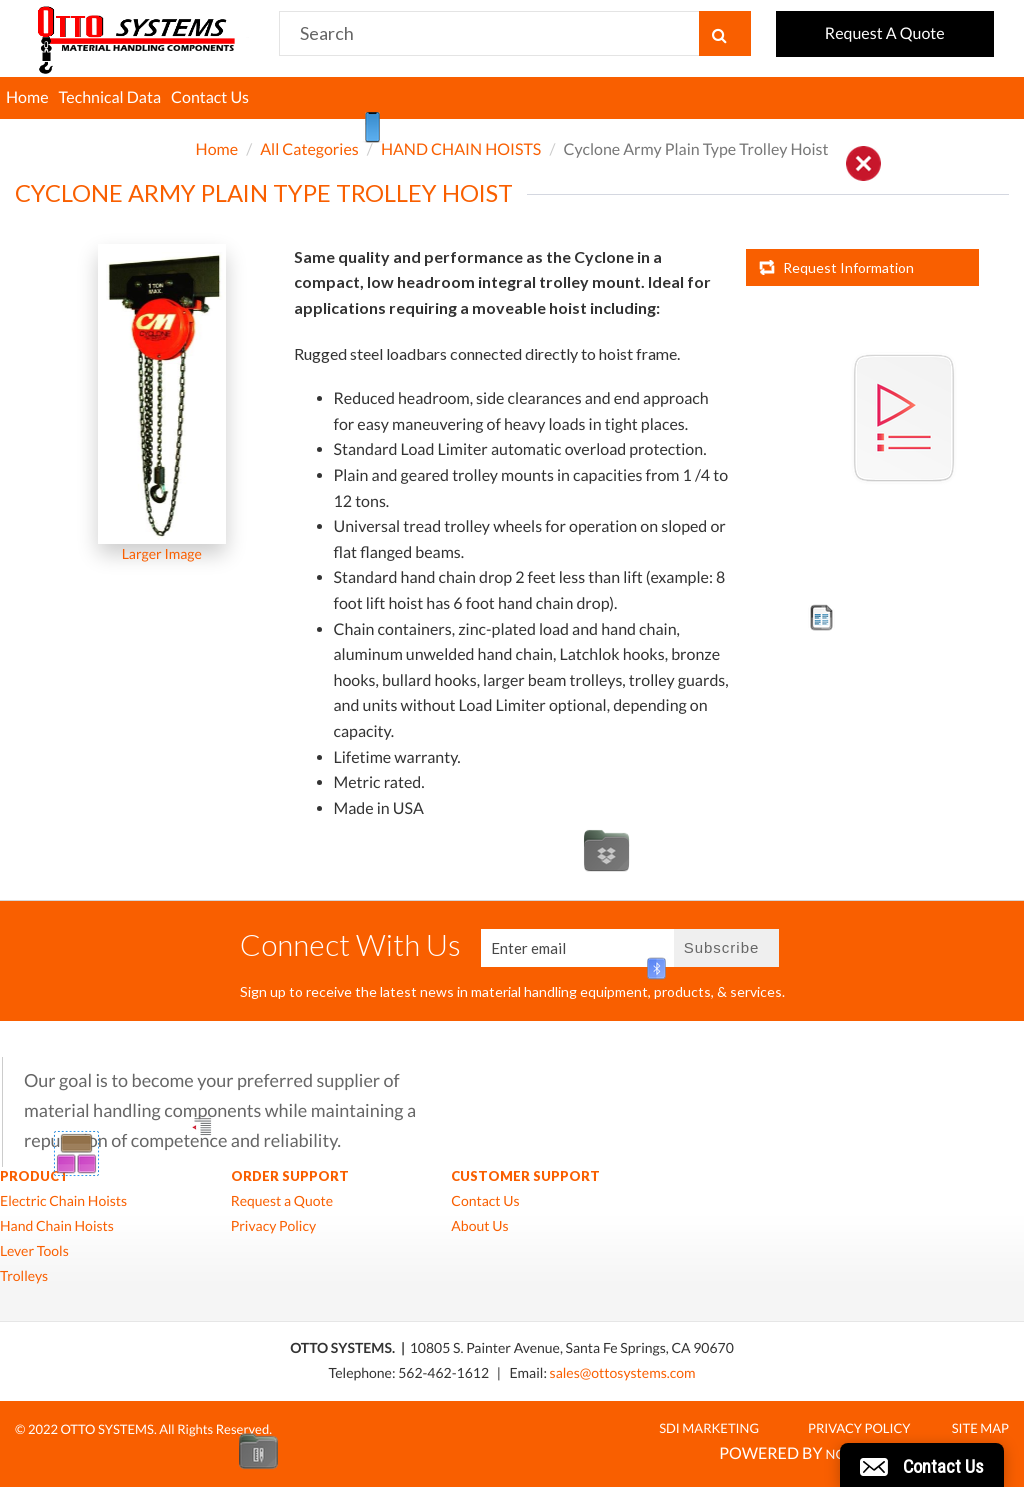 The image size is (1024, 1487). Describe the element at coordinates (863, 163) in the screenshot. I see `close the current dialog or modal` at that location.